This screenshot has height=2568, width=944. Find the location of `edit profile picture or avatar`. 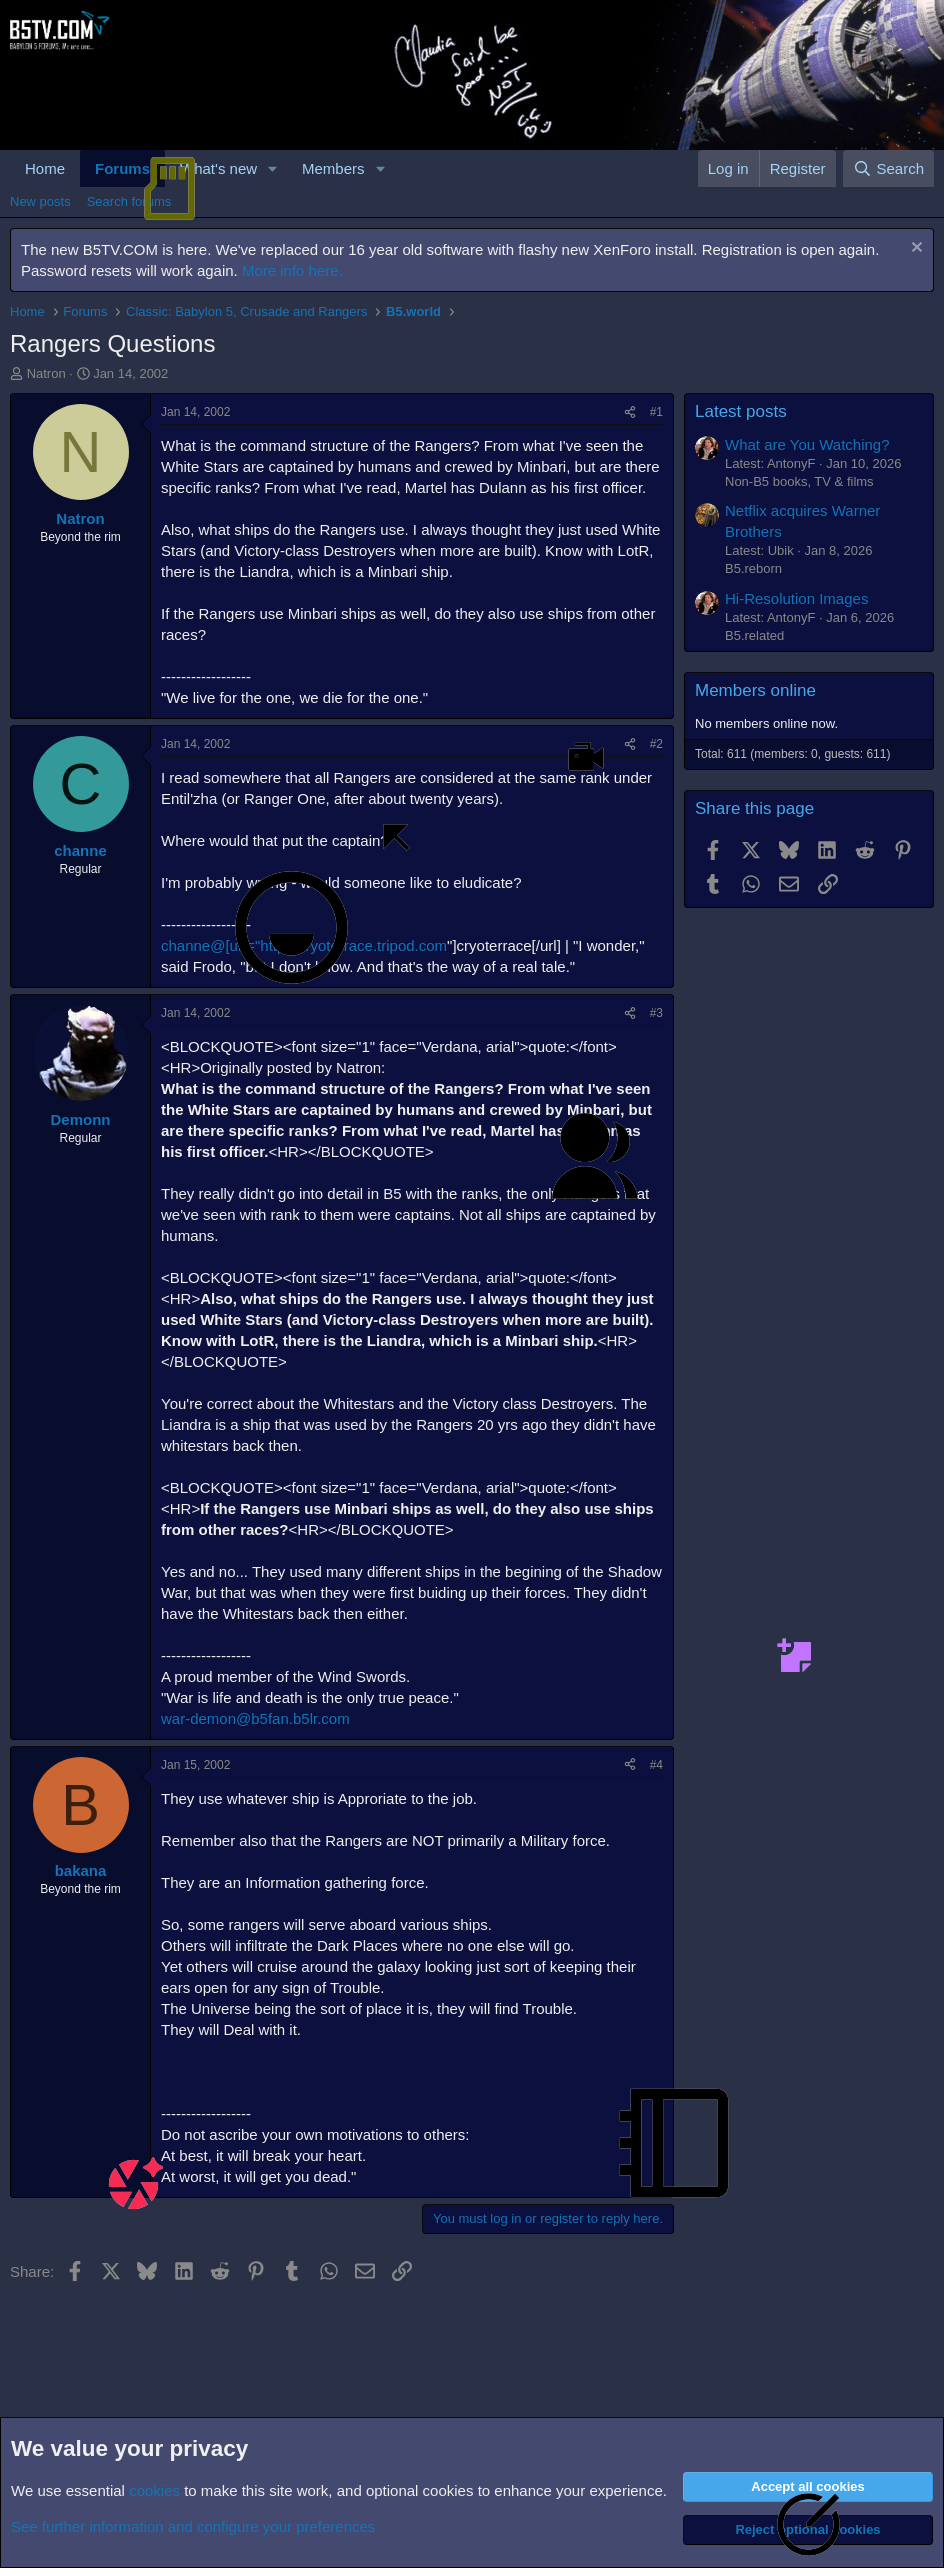

edit profile picture or avatar is located at coordinates (808, 2524).